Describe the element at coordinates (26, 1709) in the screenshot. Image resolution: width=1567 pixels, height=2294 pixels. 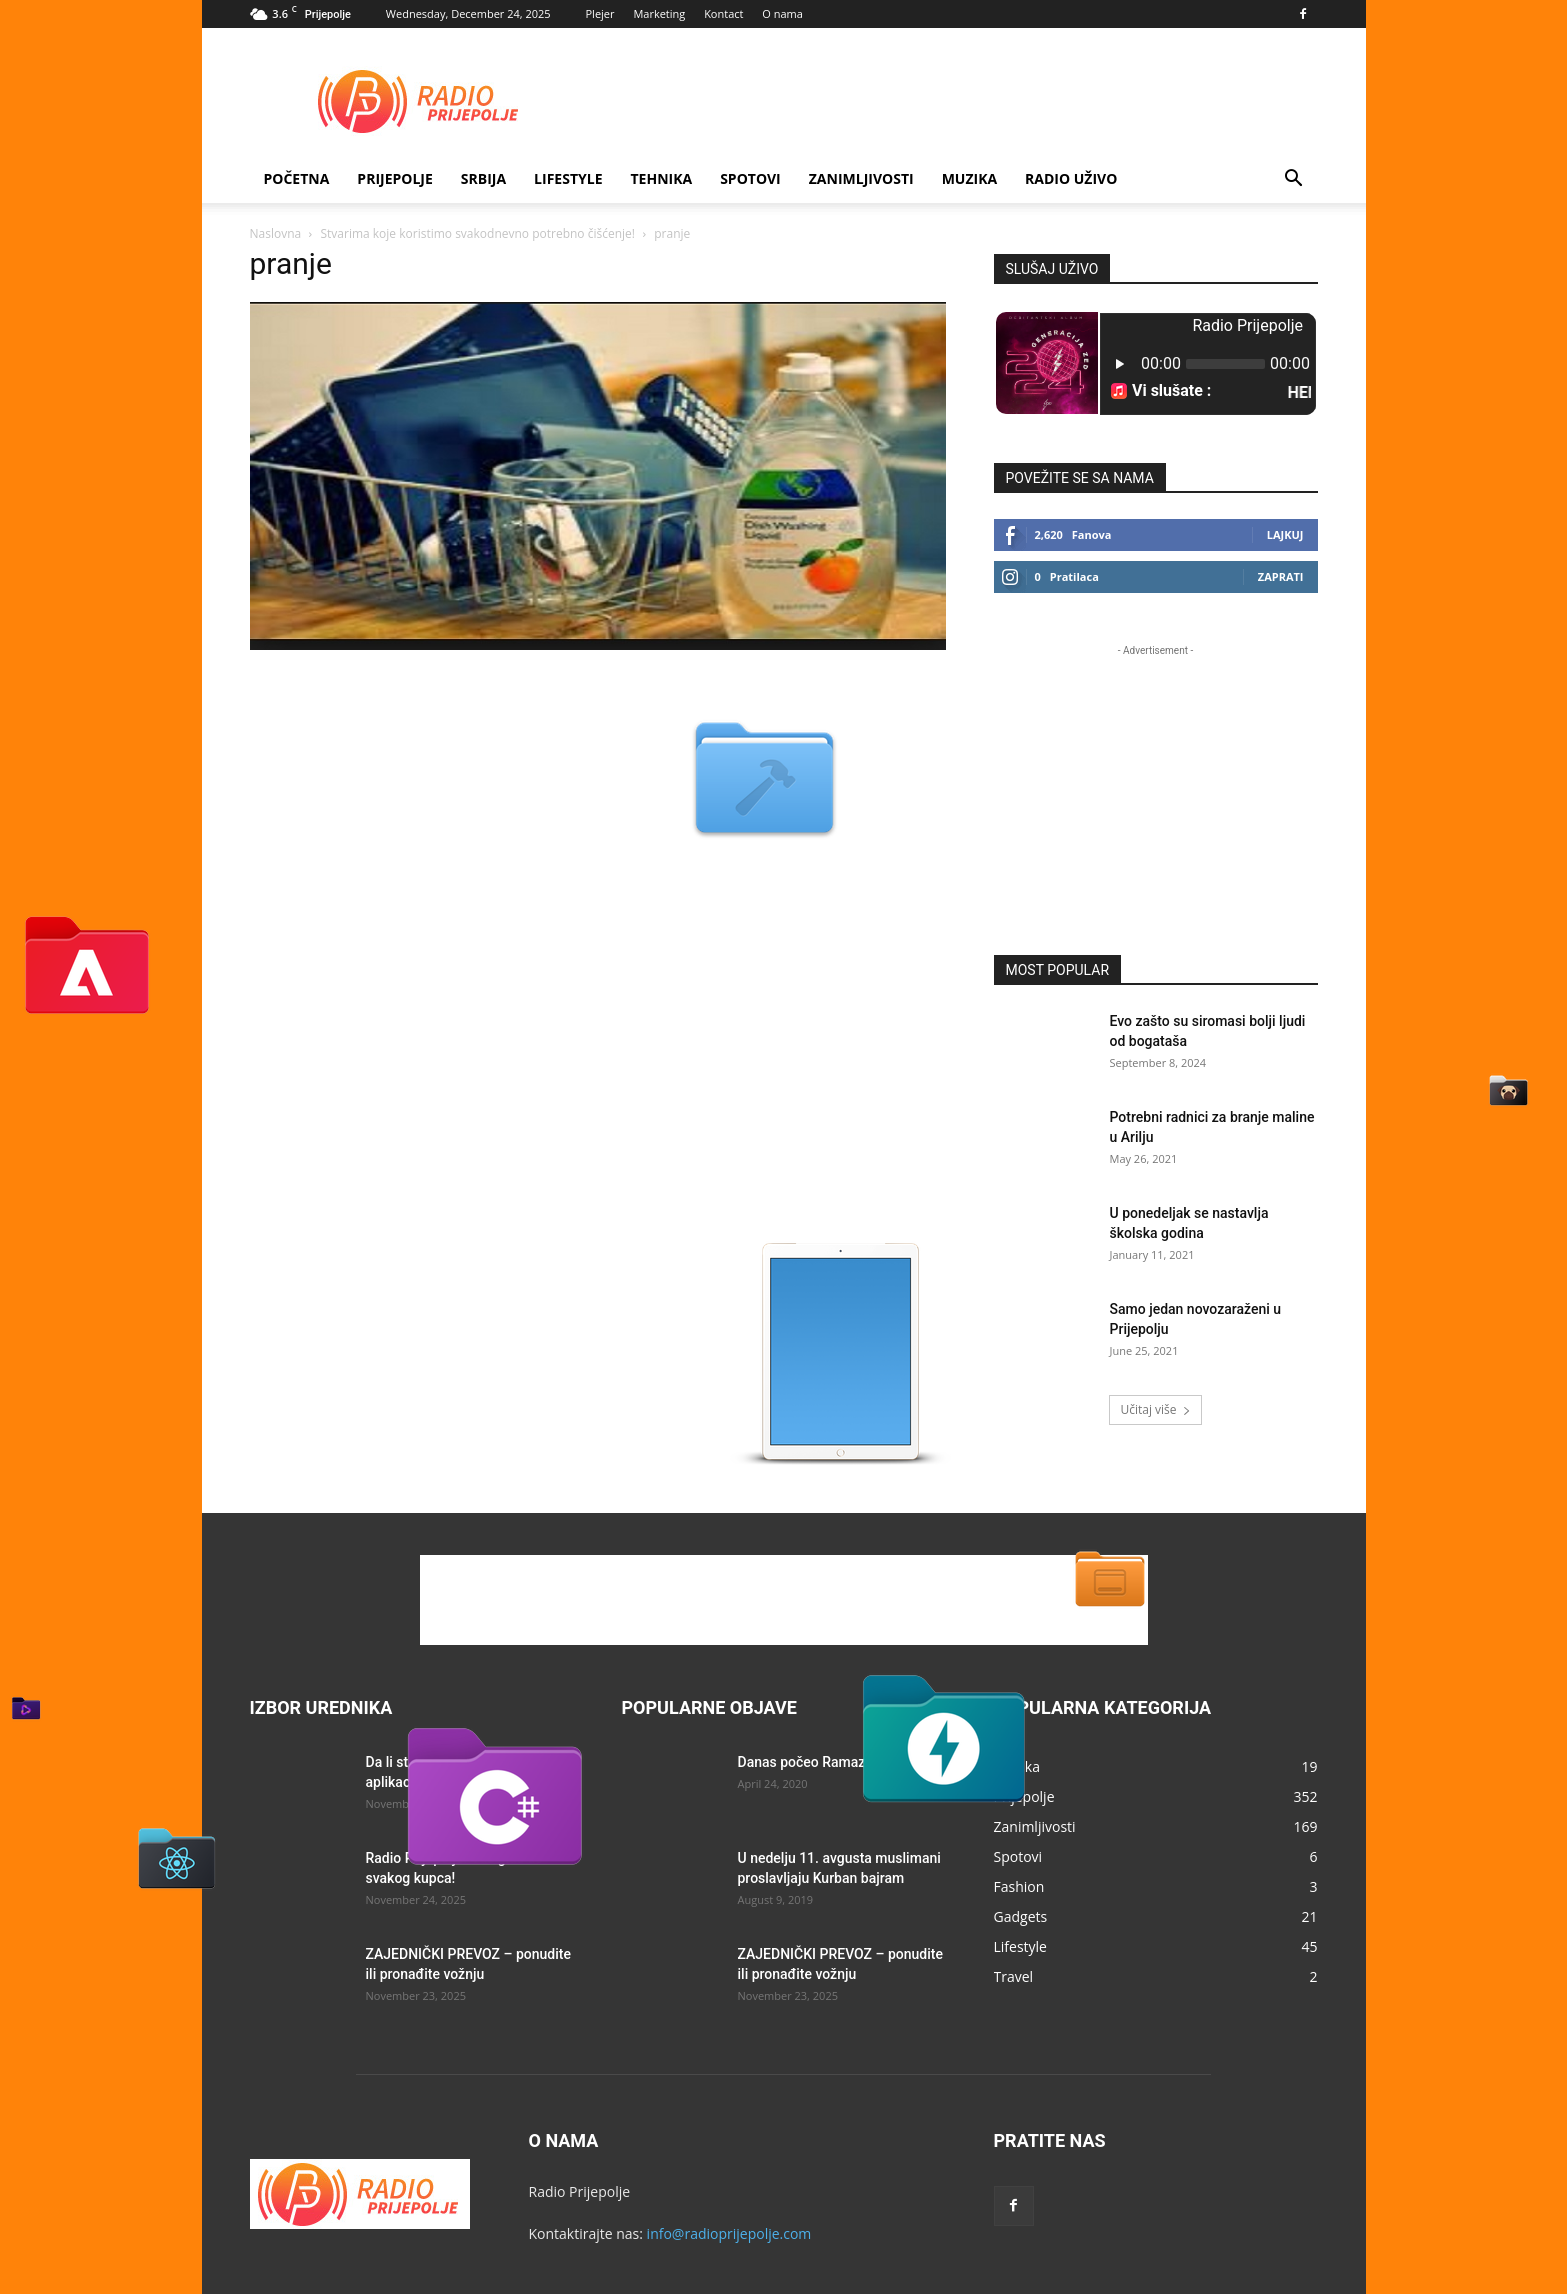
I see `open wondershare vidair video files folder` at that location.